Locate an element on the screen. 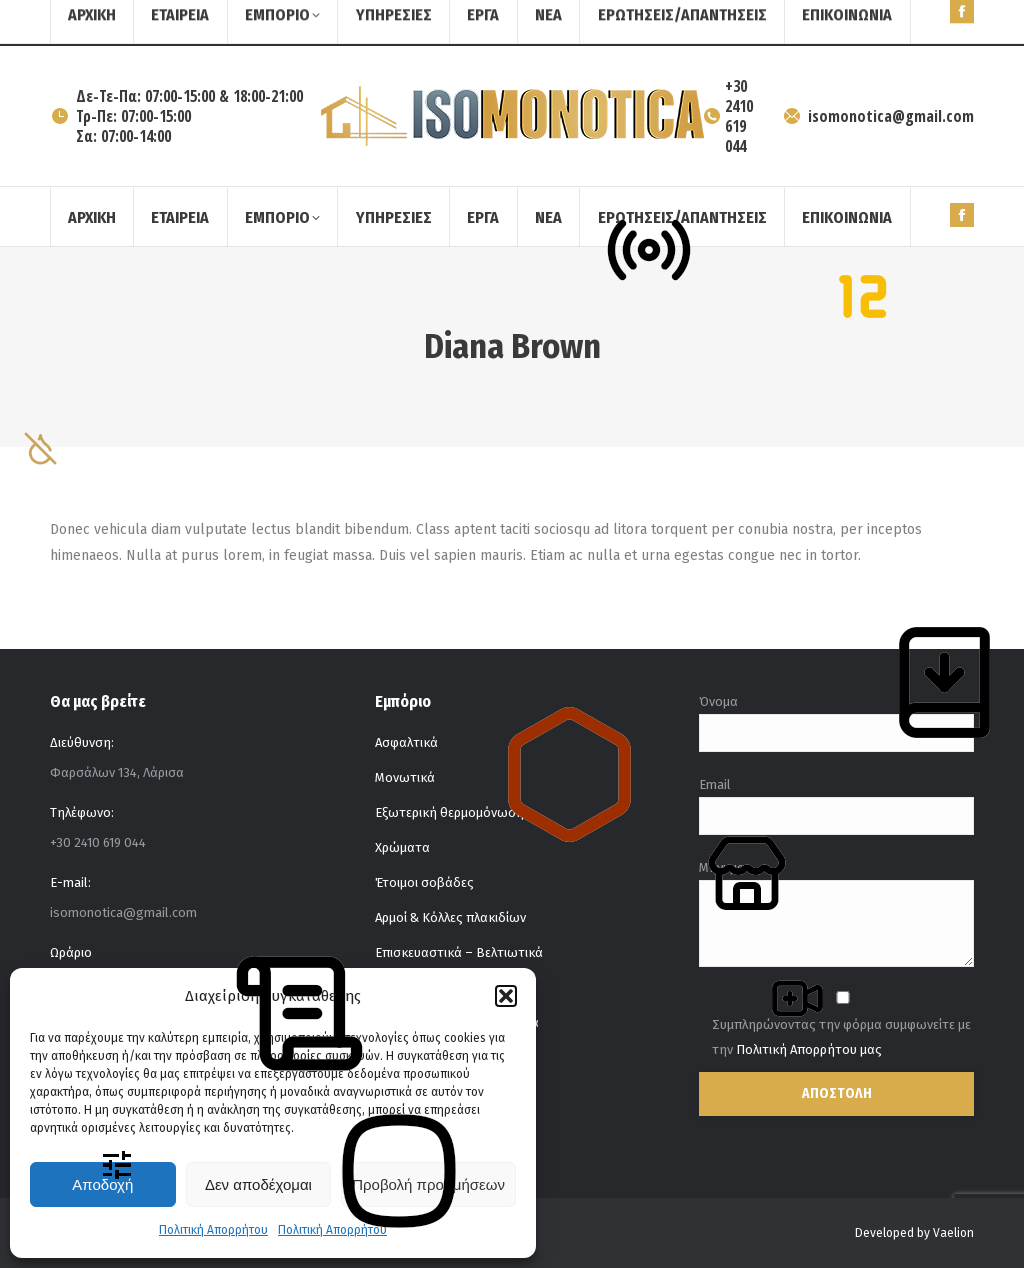  browse or open the store is located at coordinates (747, 875).